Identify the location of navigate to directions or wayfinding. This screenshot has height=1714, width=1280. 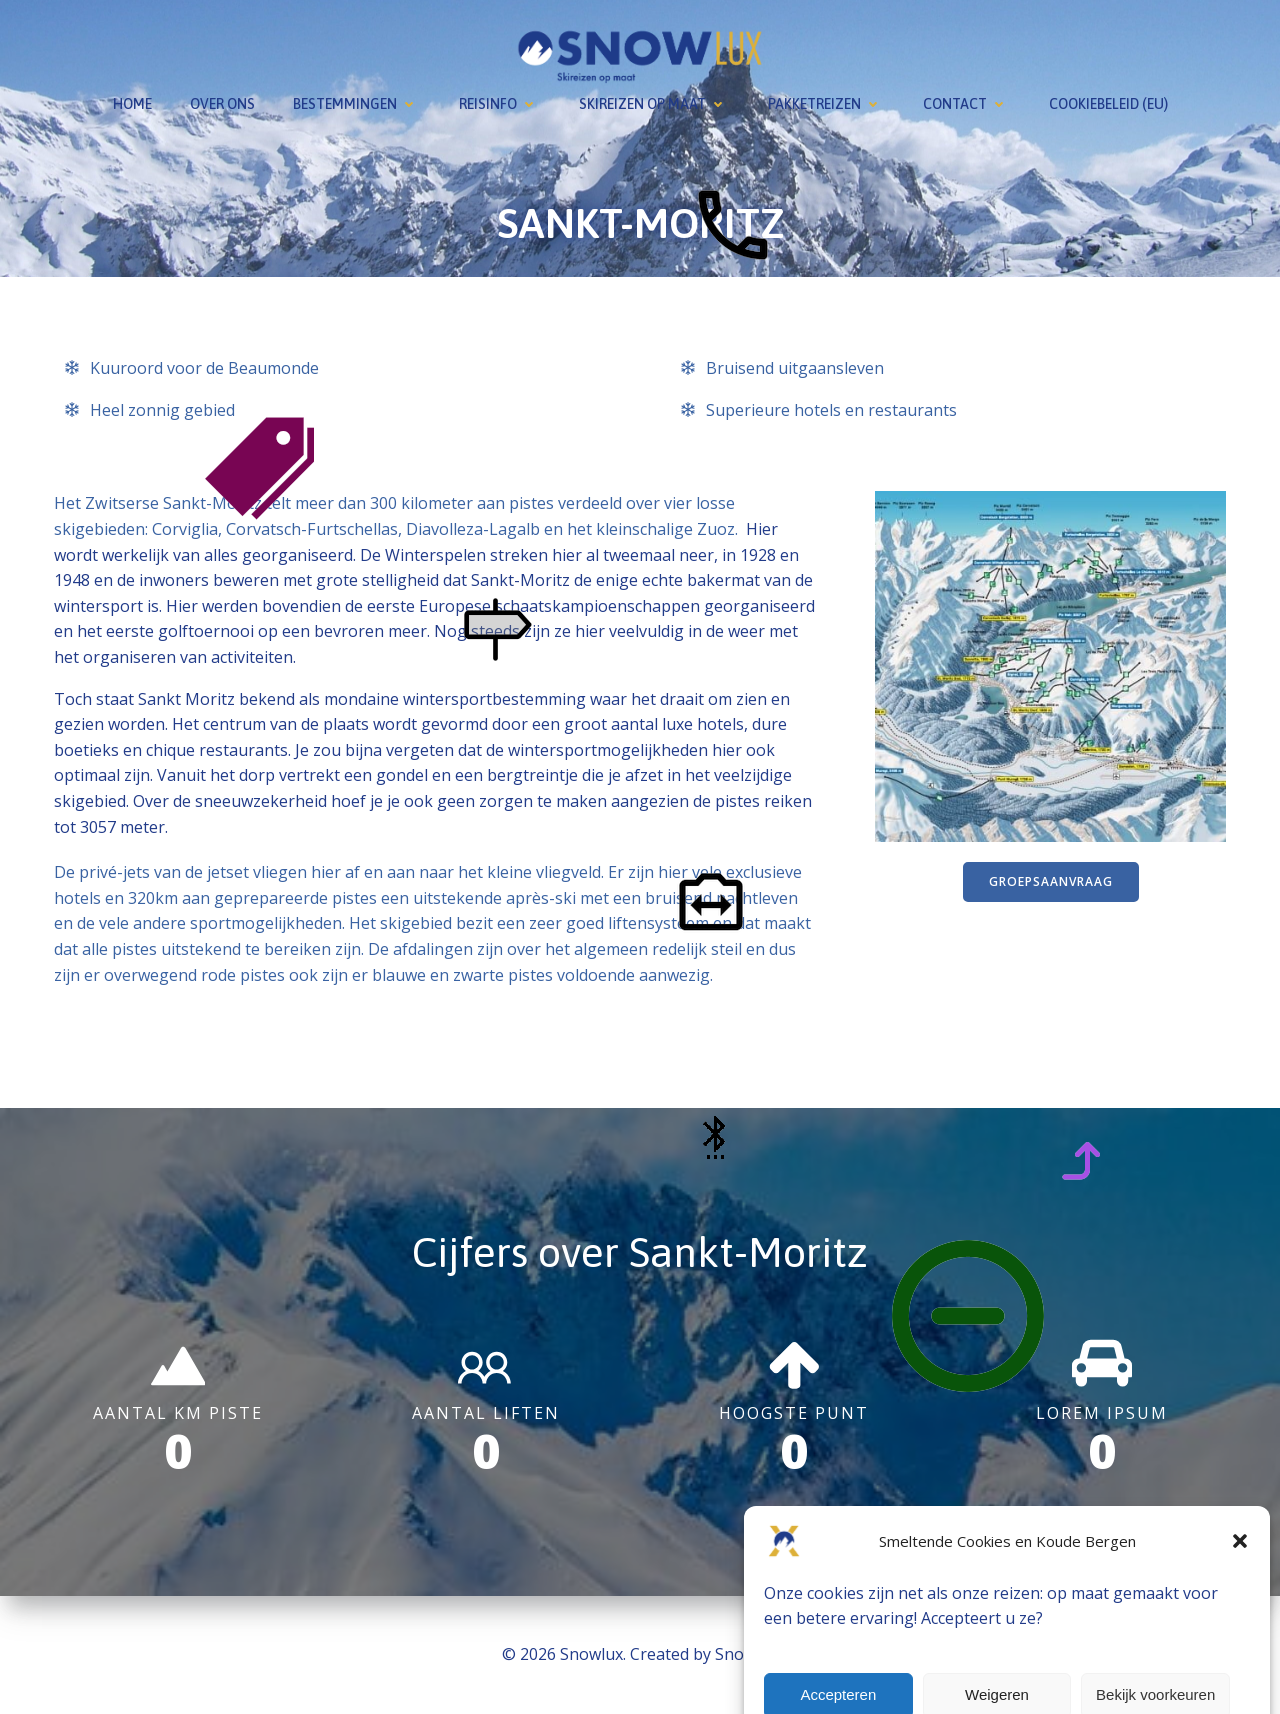
(495, 629).